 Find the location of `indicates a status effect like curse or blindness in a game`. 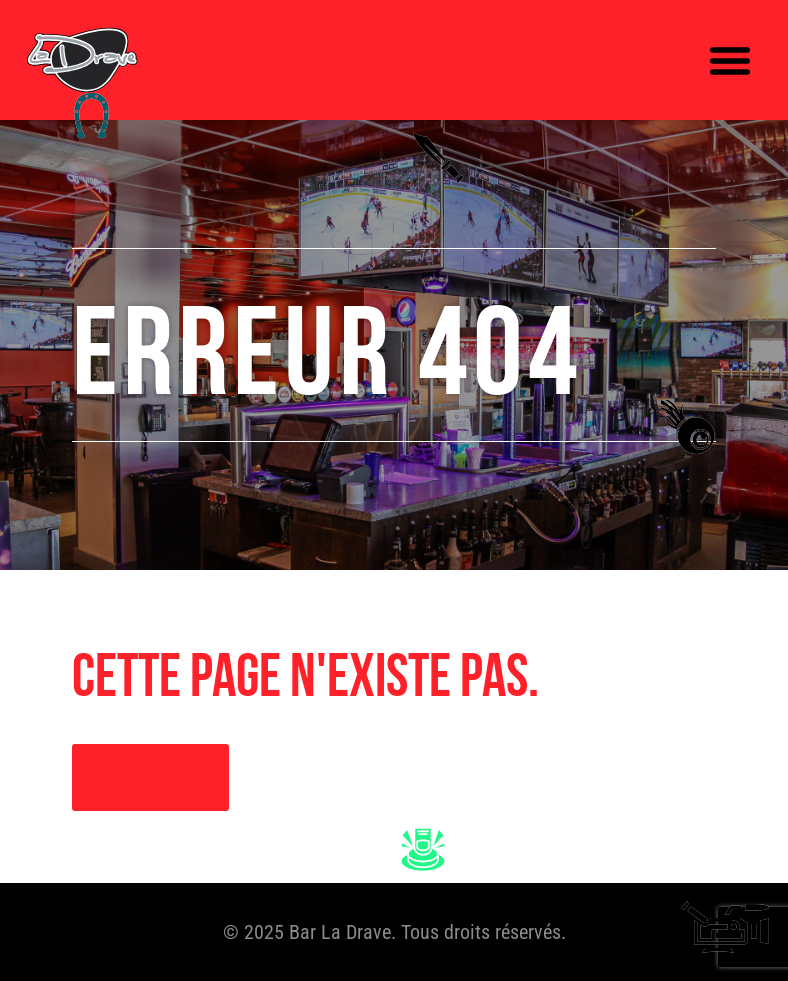

indicates a status effect like curse or blindness in a game is located at coordinates (687, 427).